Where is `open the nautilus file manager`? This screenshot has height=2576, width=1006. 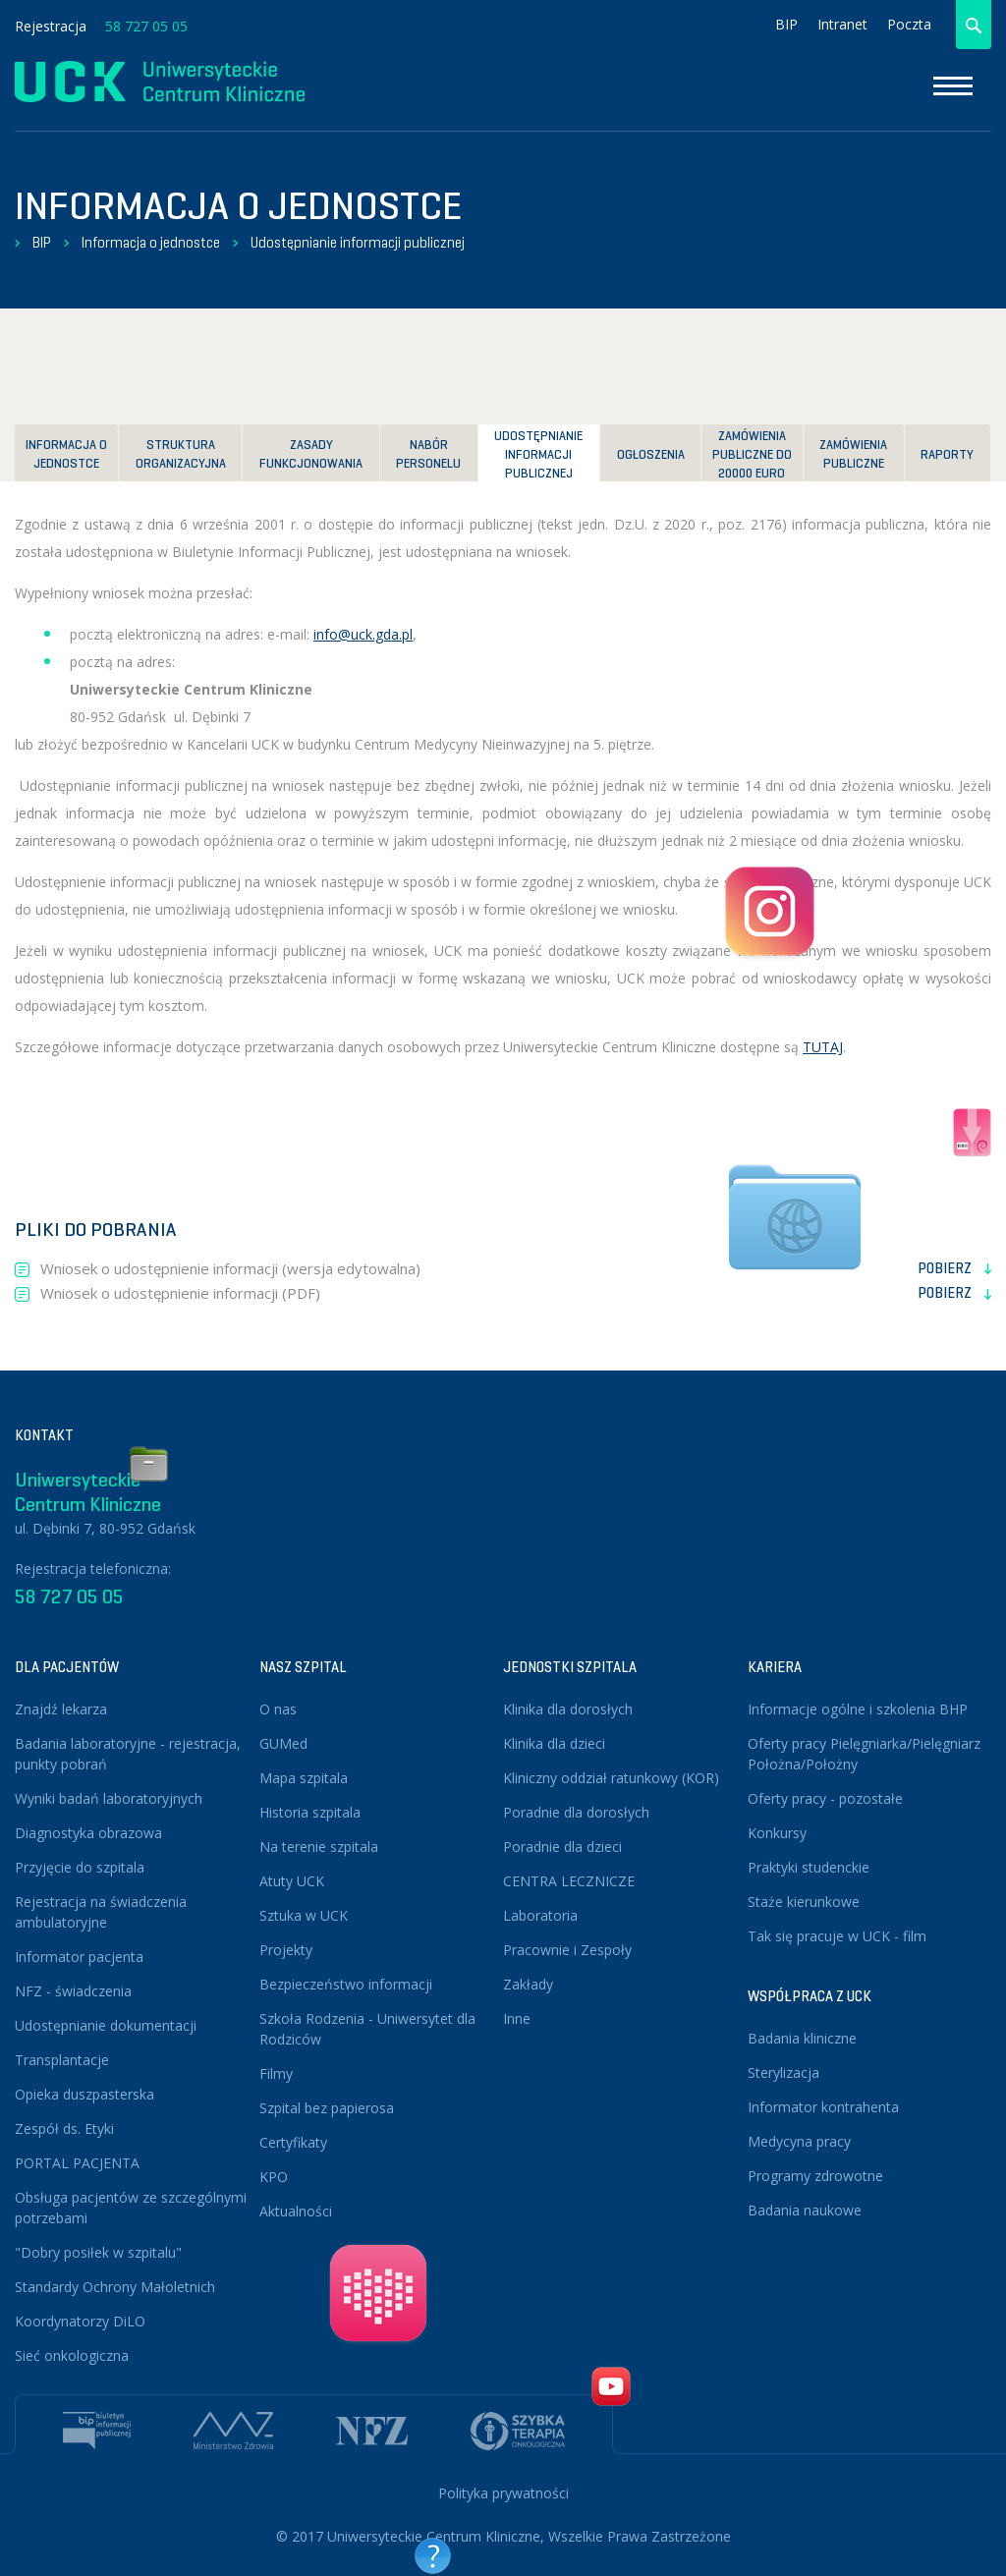
open the nautilus file manager is located at coordinates (148, 1463).